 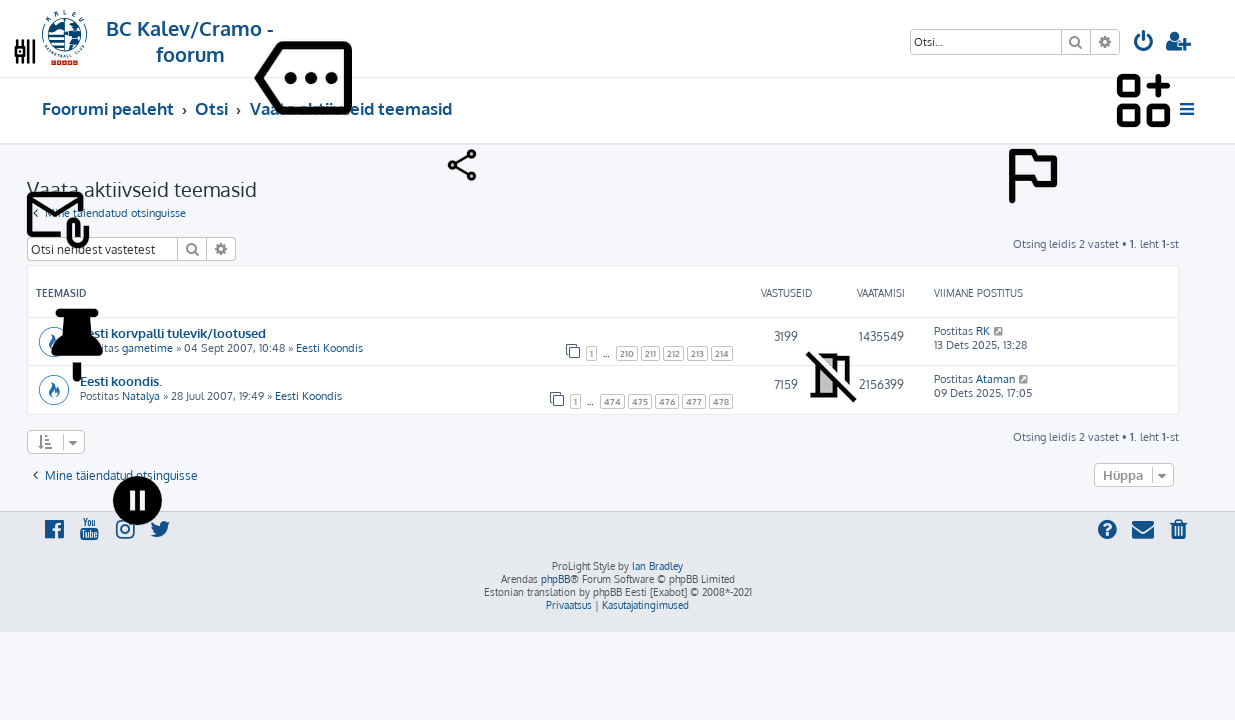 What do you see at coordinates (462, 165) in the screenshot?
I see `share content with others` at bounding box center [462, 165].